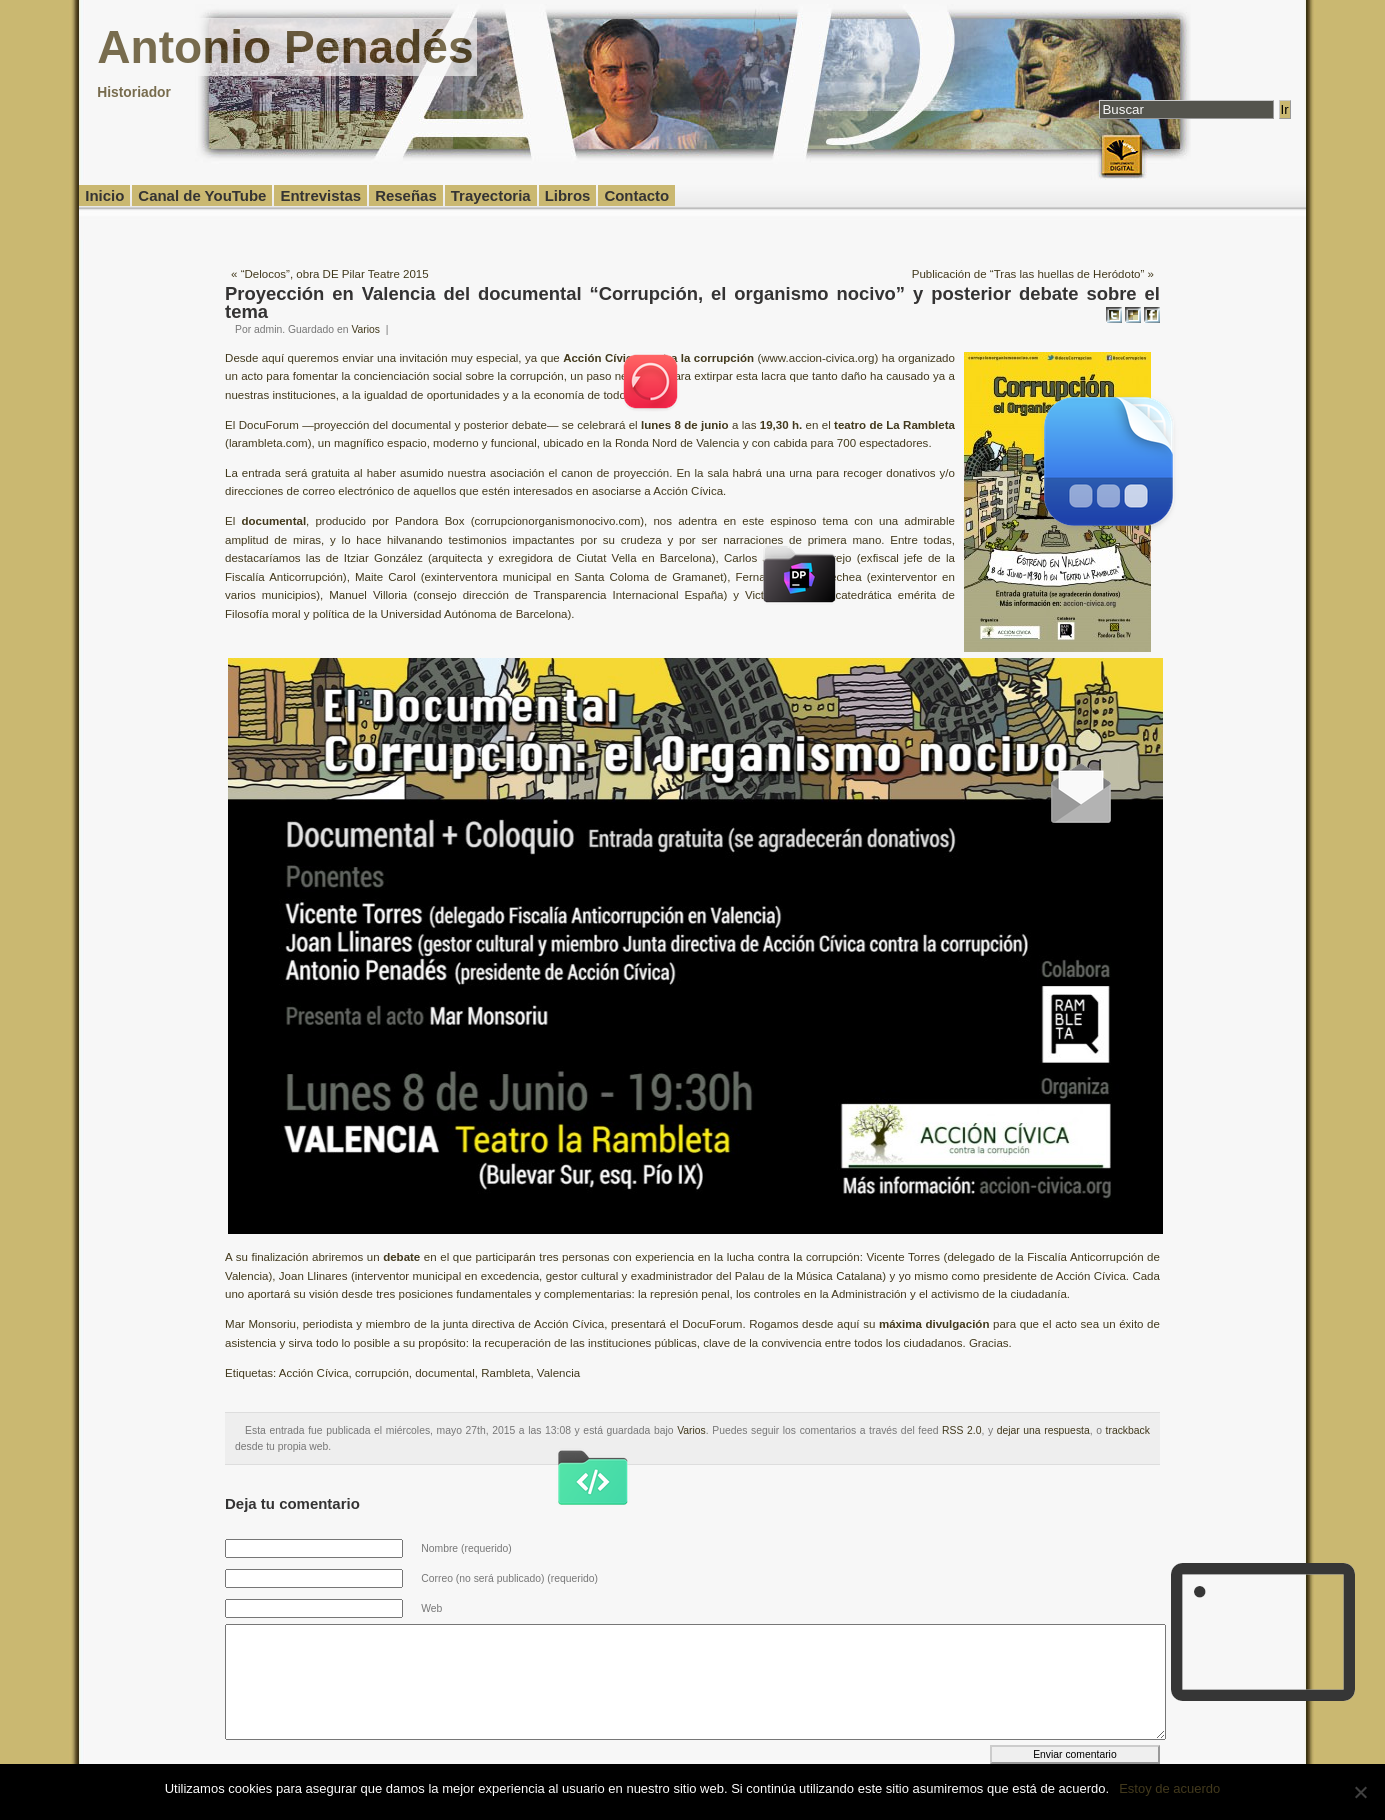 Image resolution: width=1385 pixels, height=1820 pixels. Describe the element at coordinates (1108, 461) in the screenshot. I see `access system tray settings and background applications` at that location.